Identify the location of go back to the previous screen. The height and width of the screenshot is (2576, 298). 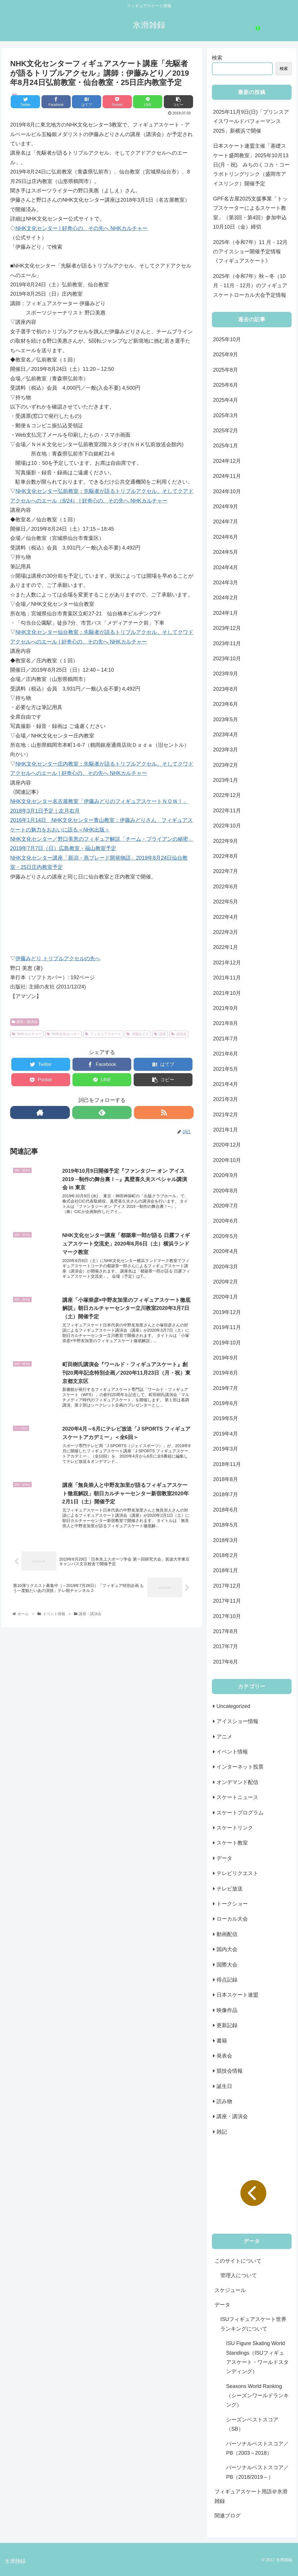
(253, 2193).